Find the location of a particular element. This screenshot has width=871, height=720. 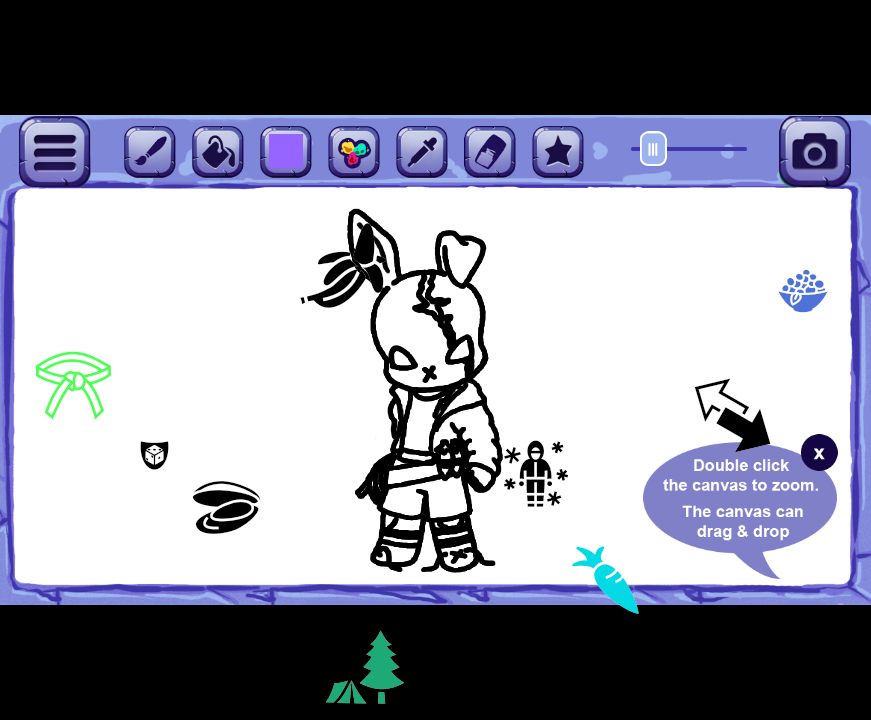

indicates seafood or shellfish category is located at coordinates (226, 507).